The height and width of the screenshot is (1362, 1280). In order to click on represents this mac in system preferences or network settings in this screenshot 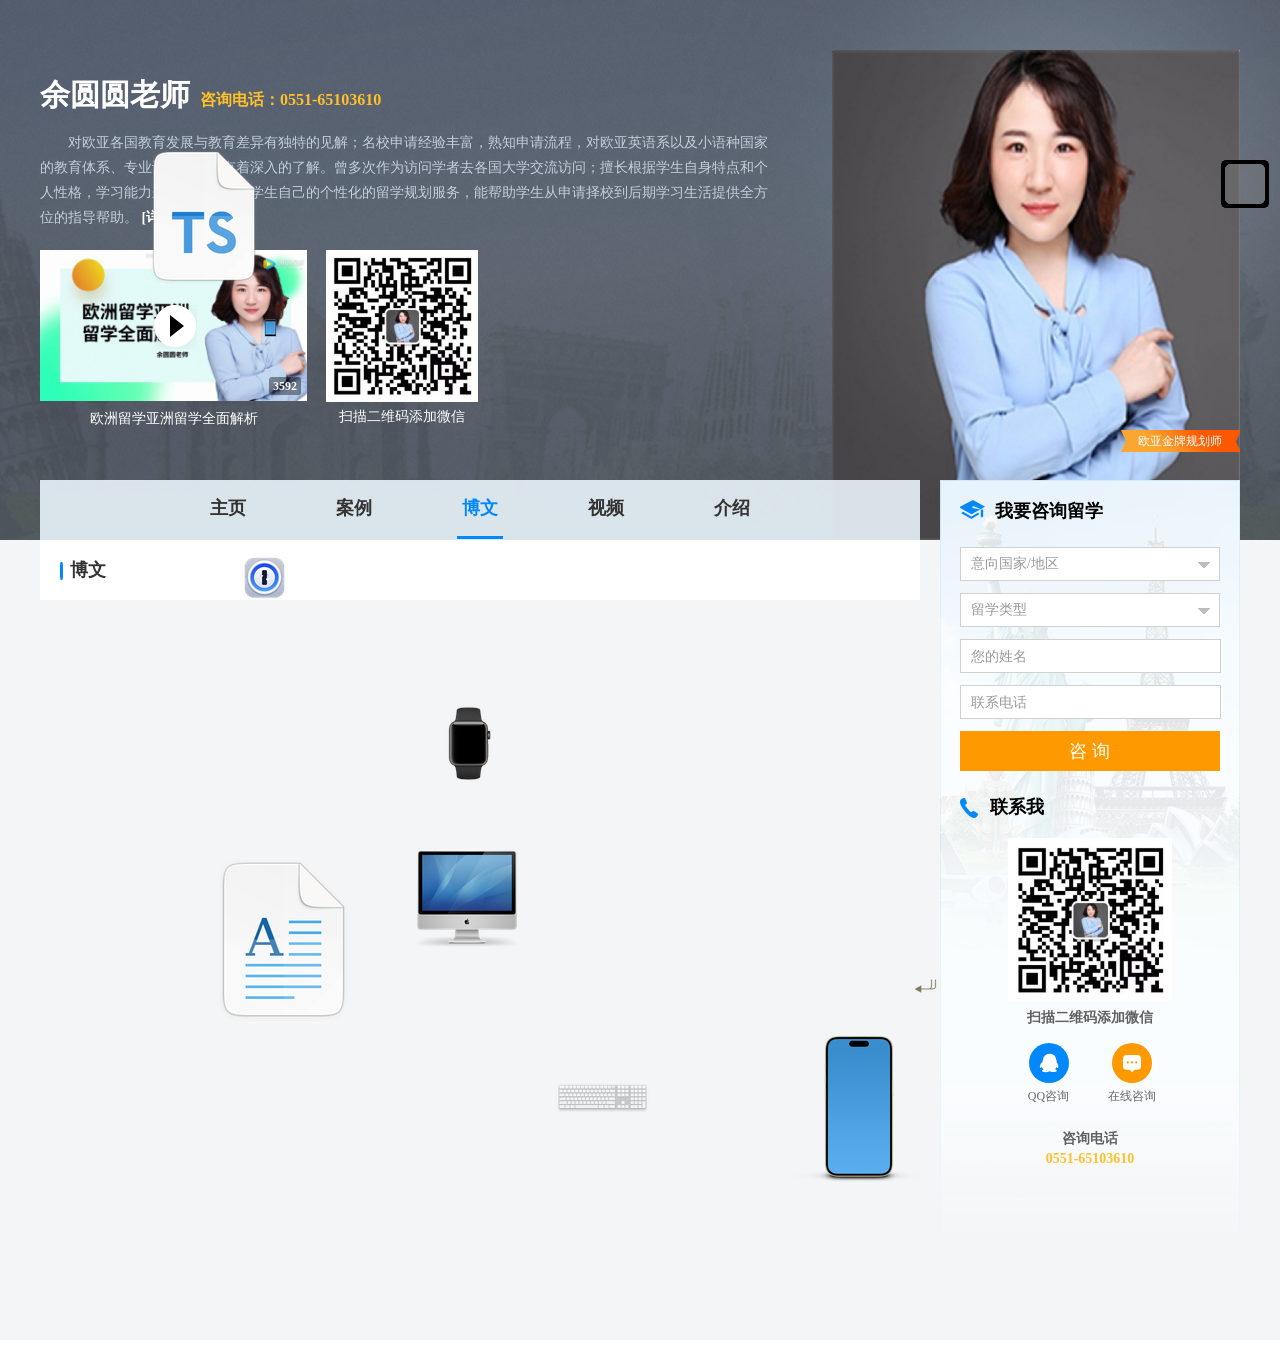, I will do `click(467, 886)`.